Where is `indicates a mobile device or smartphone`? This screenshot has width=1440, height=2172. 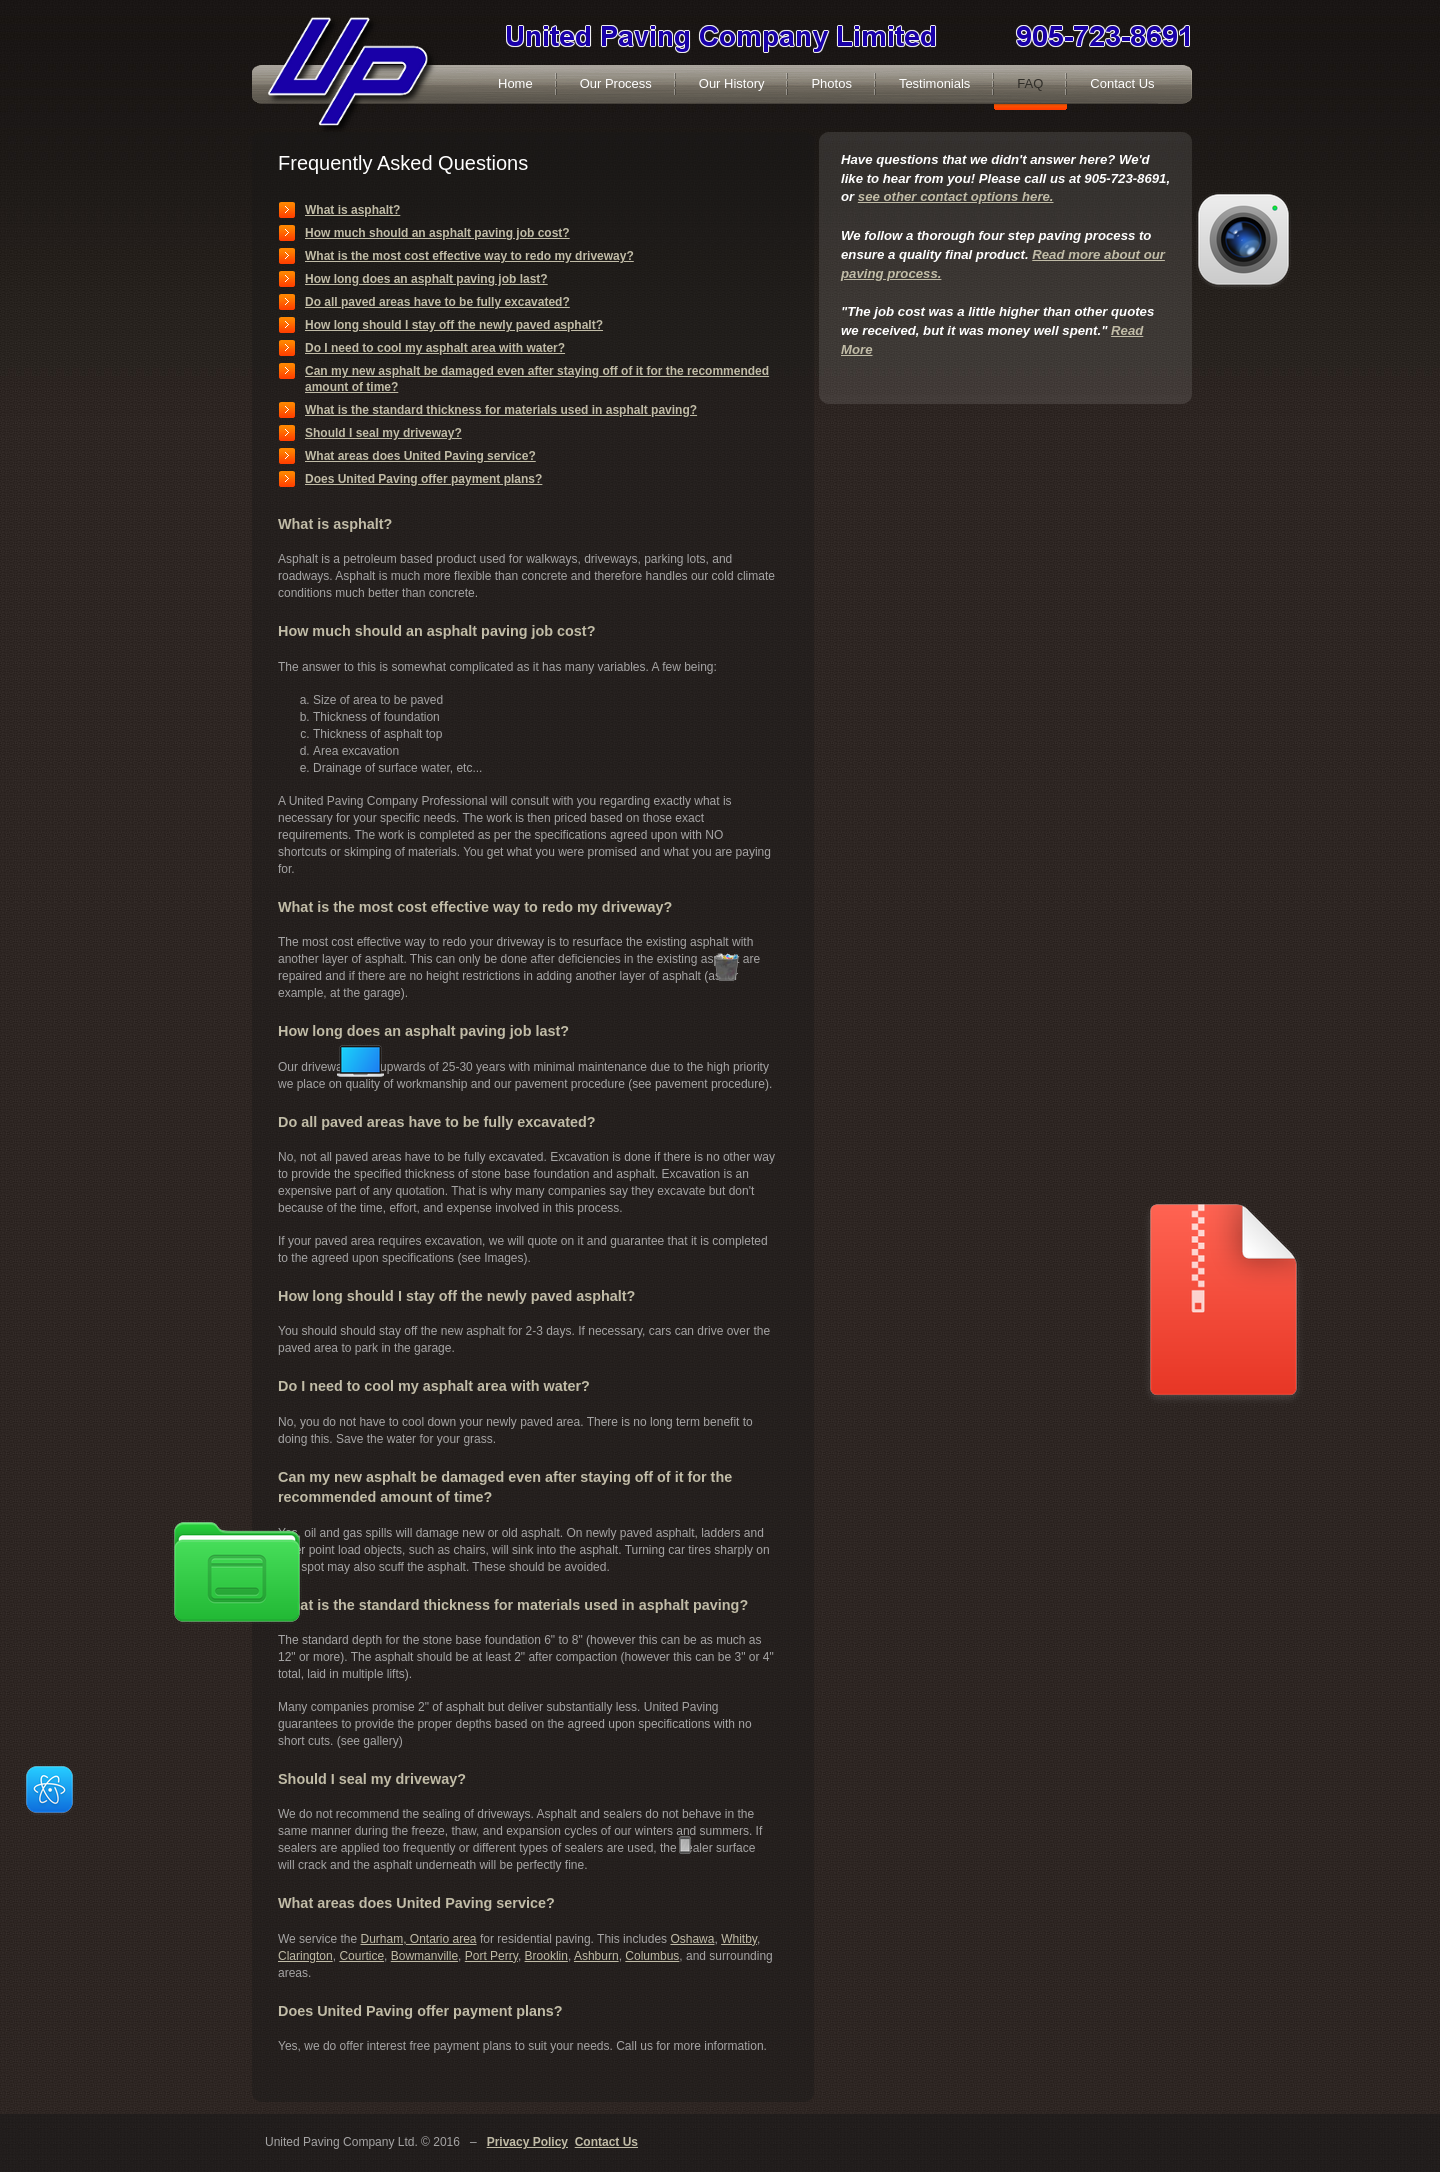 indicates a mobile device or smartphone is located at coordinates (685, 1845).